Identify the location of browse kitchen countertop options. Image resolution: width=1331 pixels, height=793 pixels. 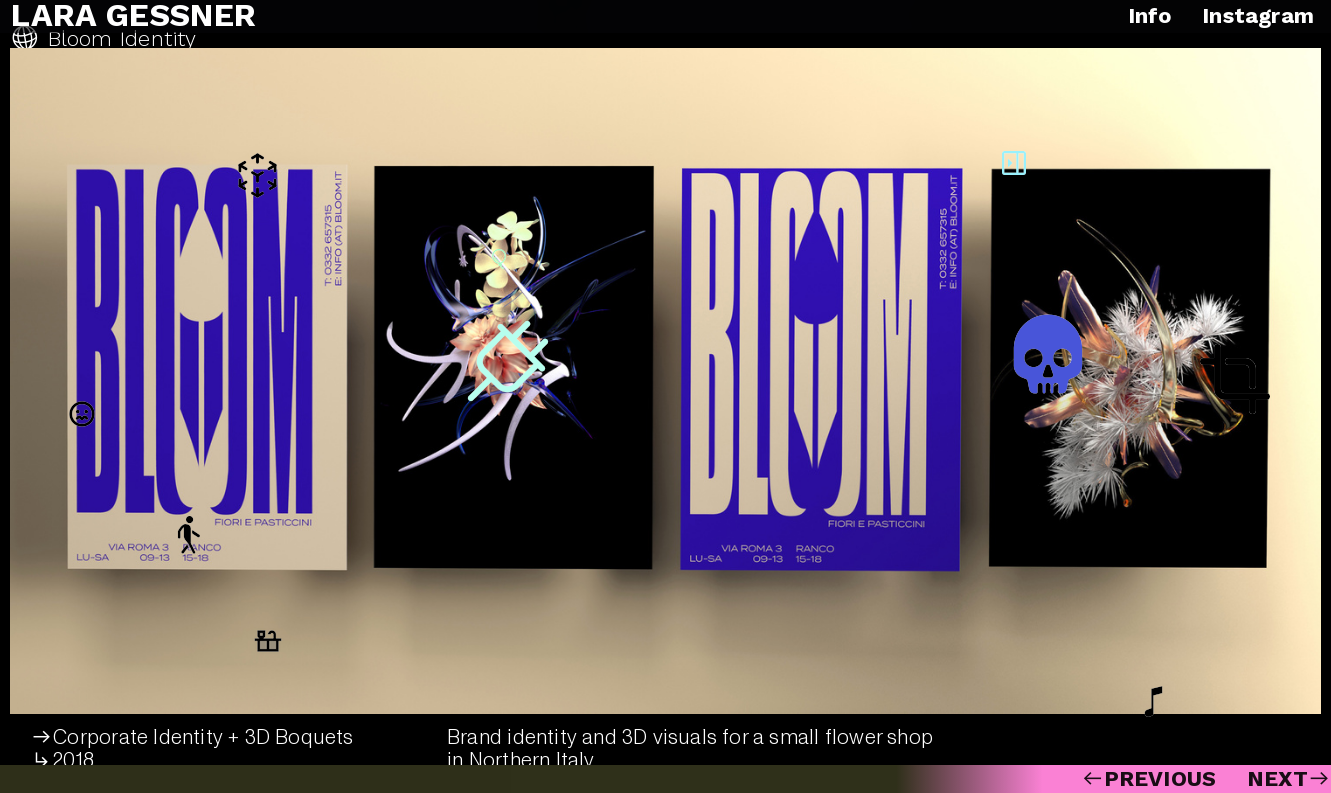
(268, 641).